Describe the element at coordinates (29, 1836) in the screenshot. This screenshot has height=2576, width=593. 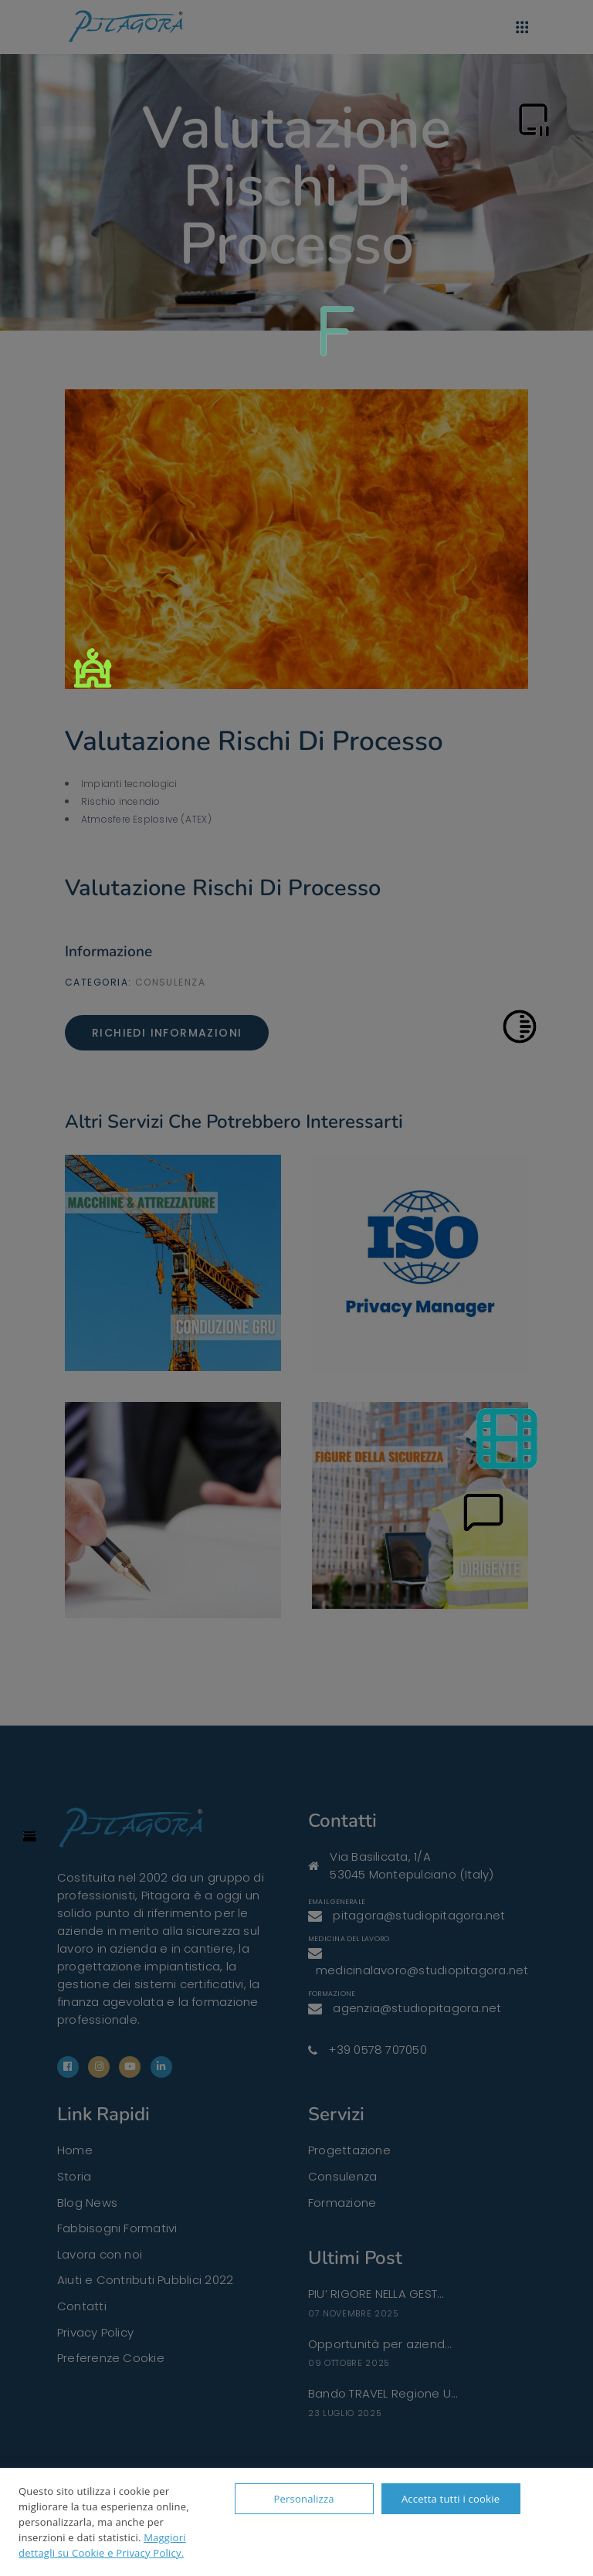
I see `split view horizontally` at that location.